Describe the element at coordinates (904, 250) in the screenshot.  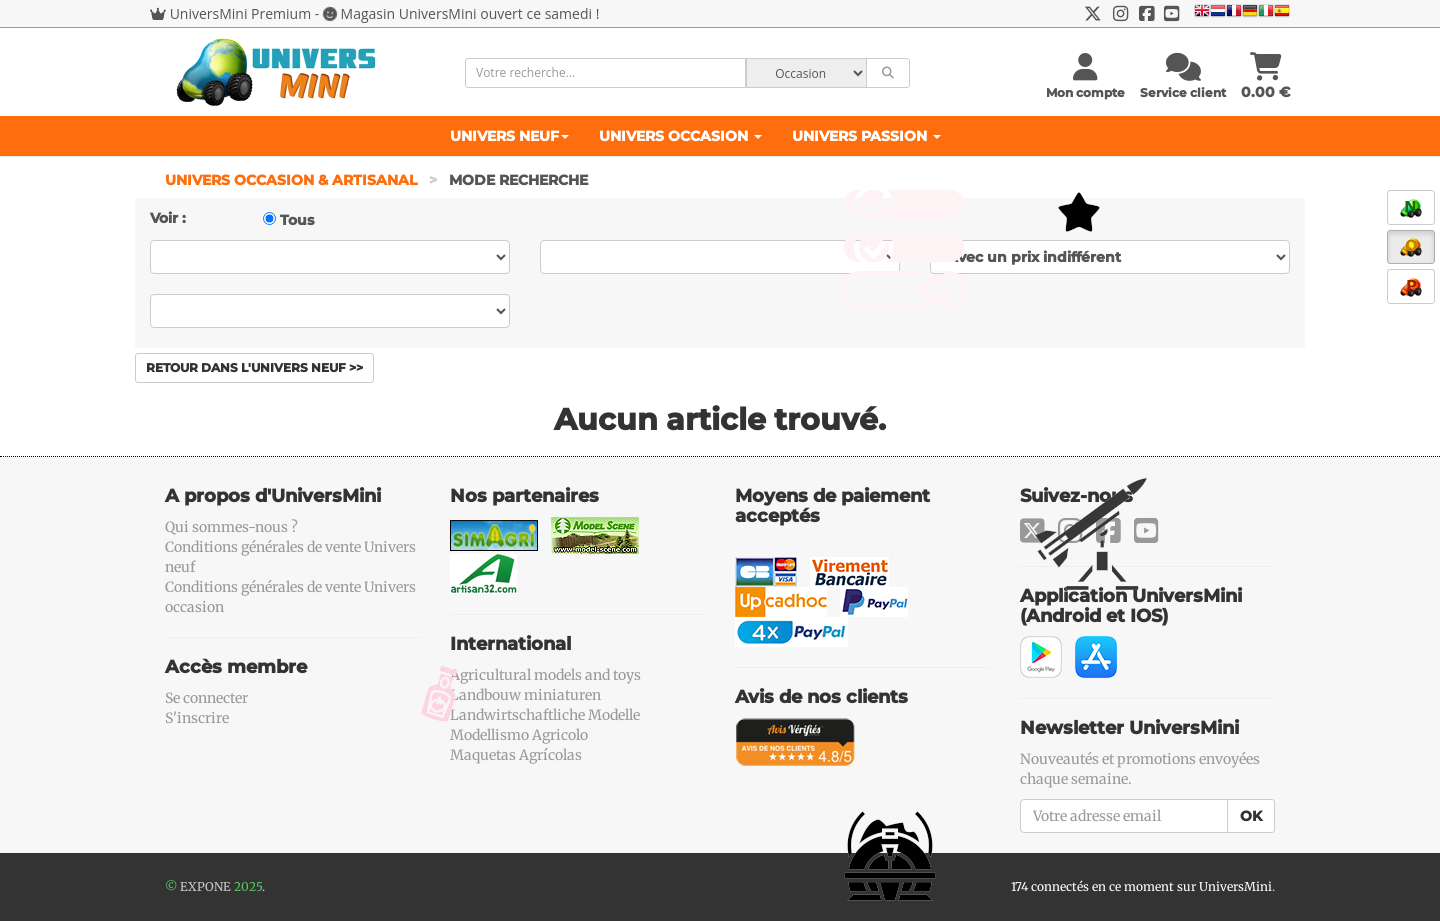
I see `adjust settings with multiple toggle switches` at that location.